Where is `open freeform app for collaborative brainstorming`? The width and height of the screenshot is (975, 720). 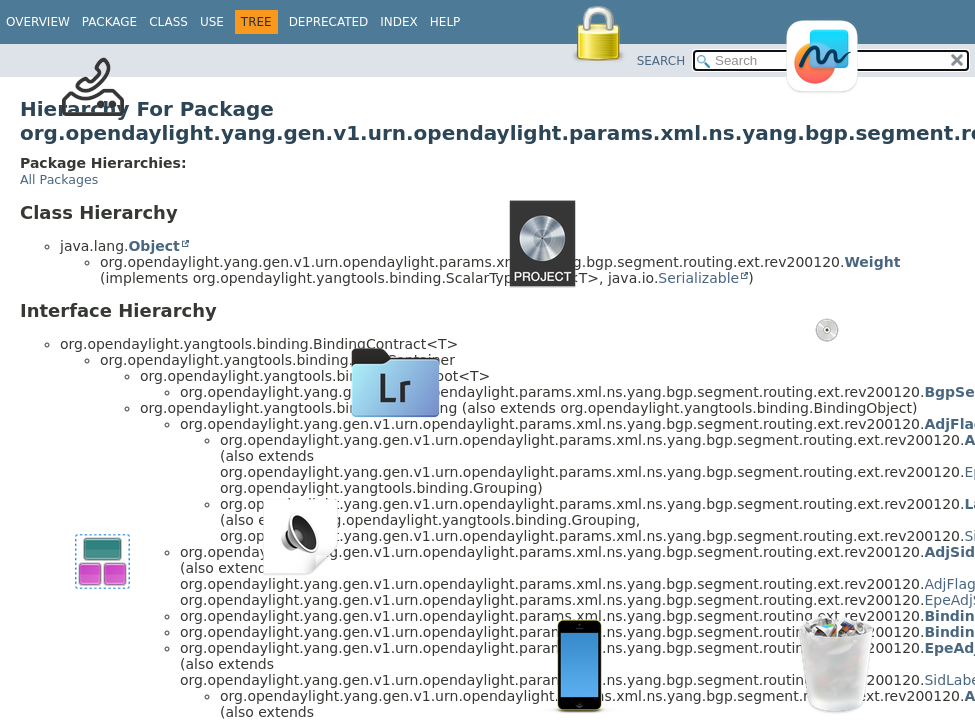
open freeform app for collaborative brainstorming is located at coordinates (822, 56).